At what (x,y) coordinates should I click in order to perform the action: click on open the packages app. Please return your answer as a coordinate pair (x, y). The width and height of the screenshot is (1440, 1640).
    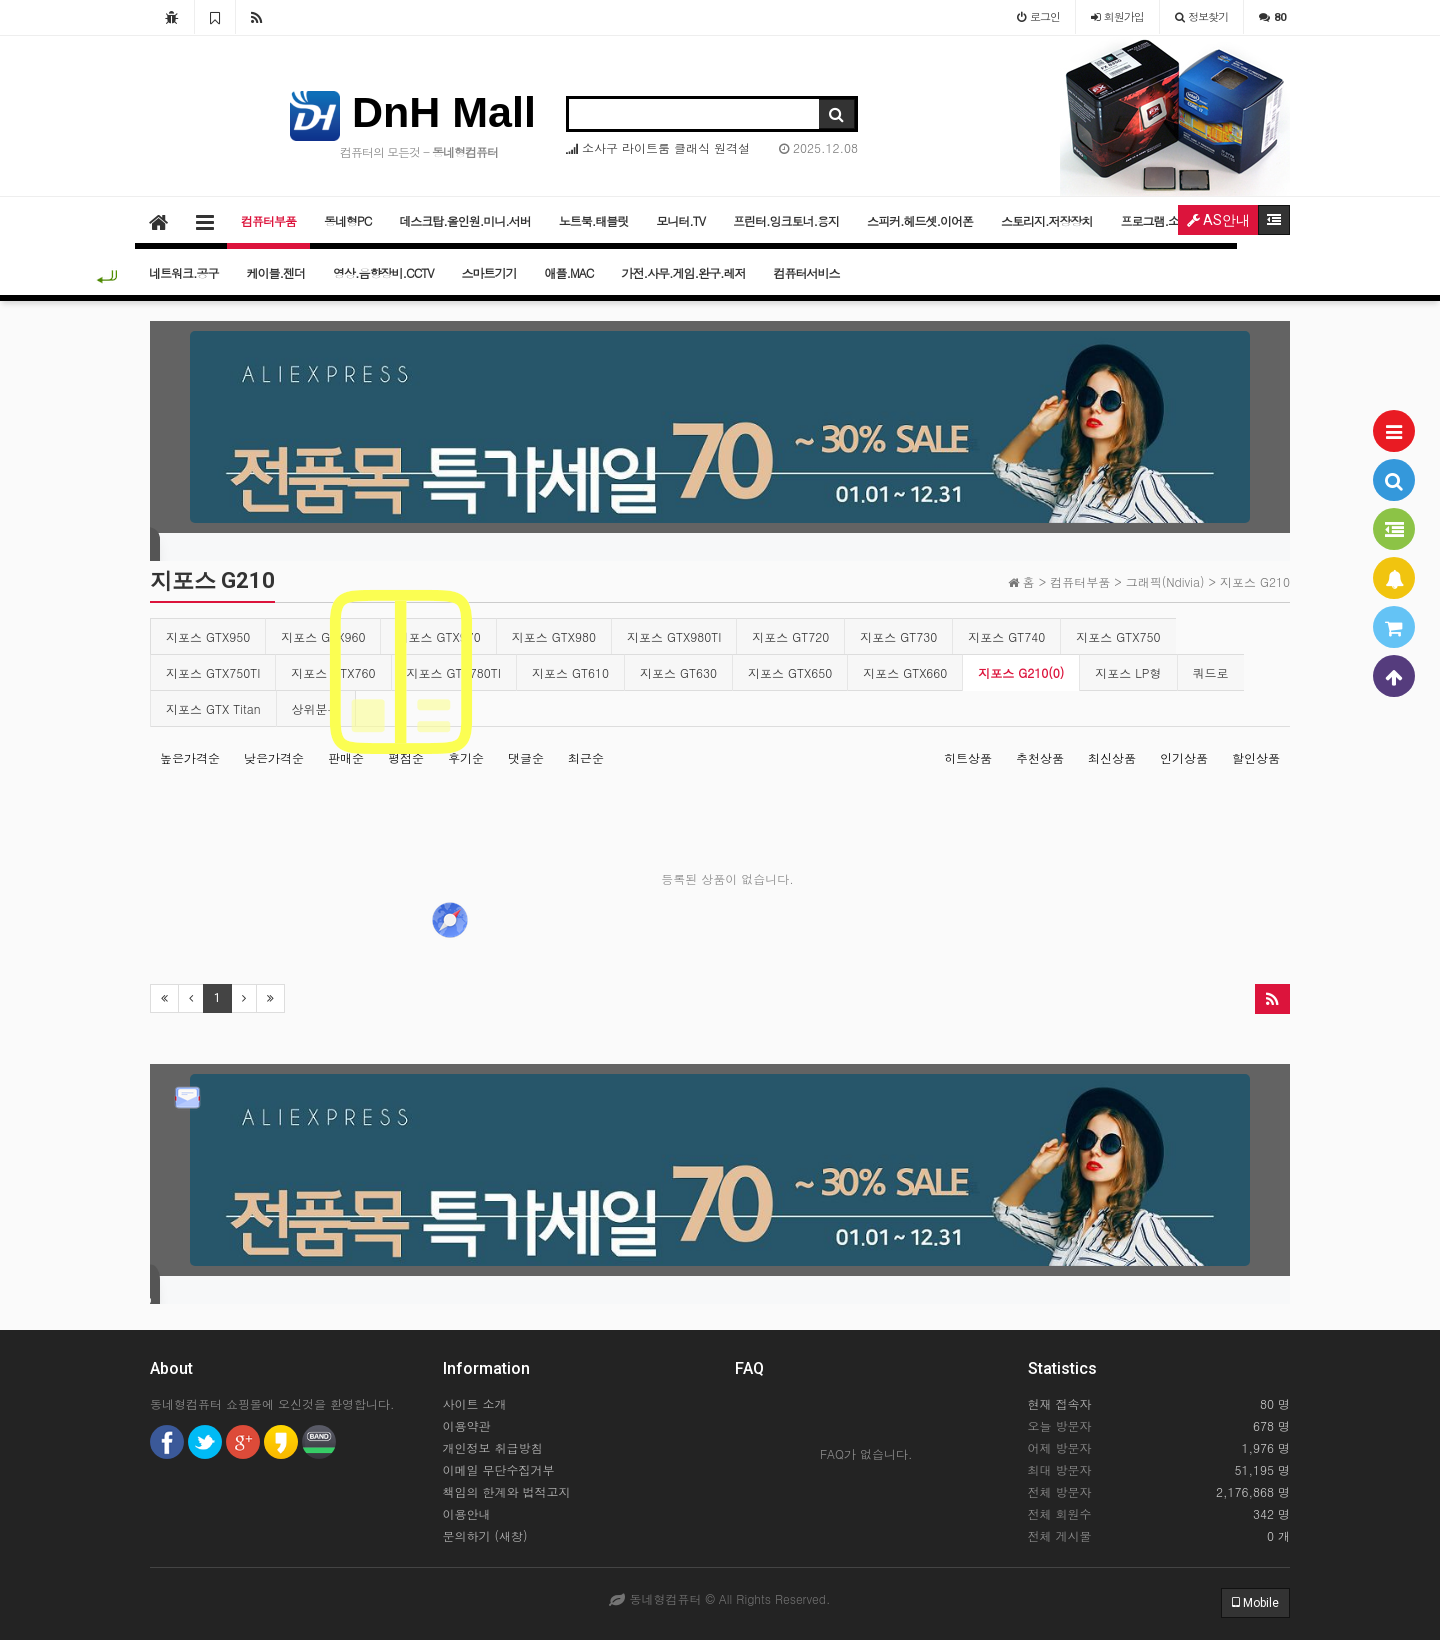
    Looking at the image, I should click on (406, 666).